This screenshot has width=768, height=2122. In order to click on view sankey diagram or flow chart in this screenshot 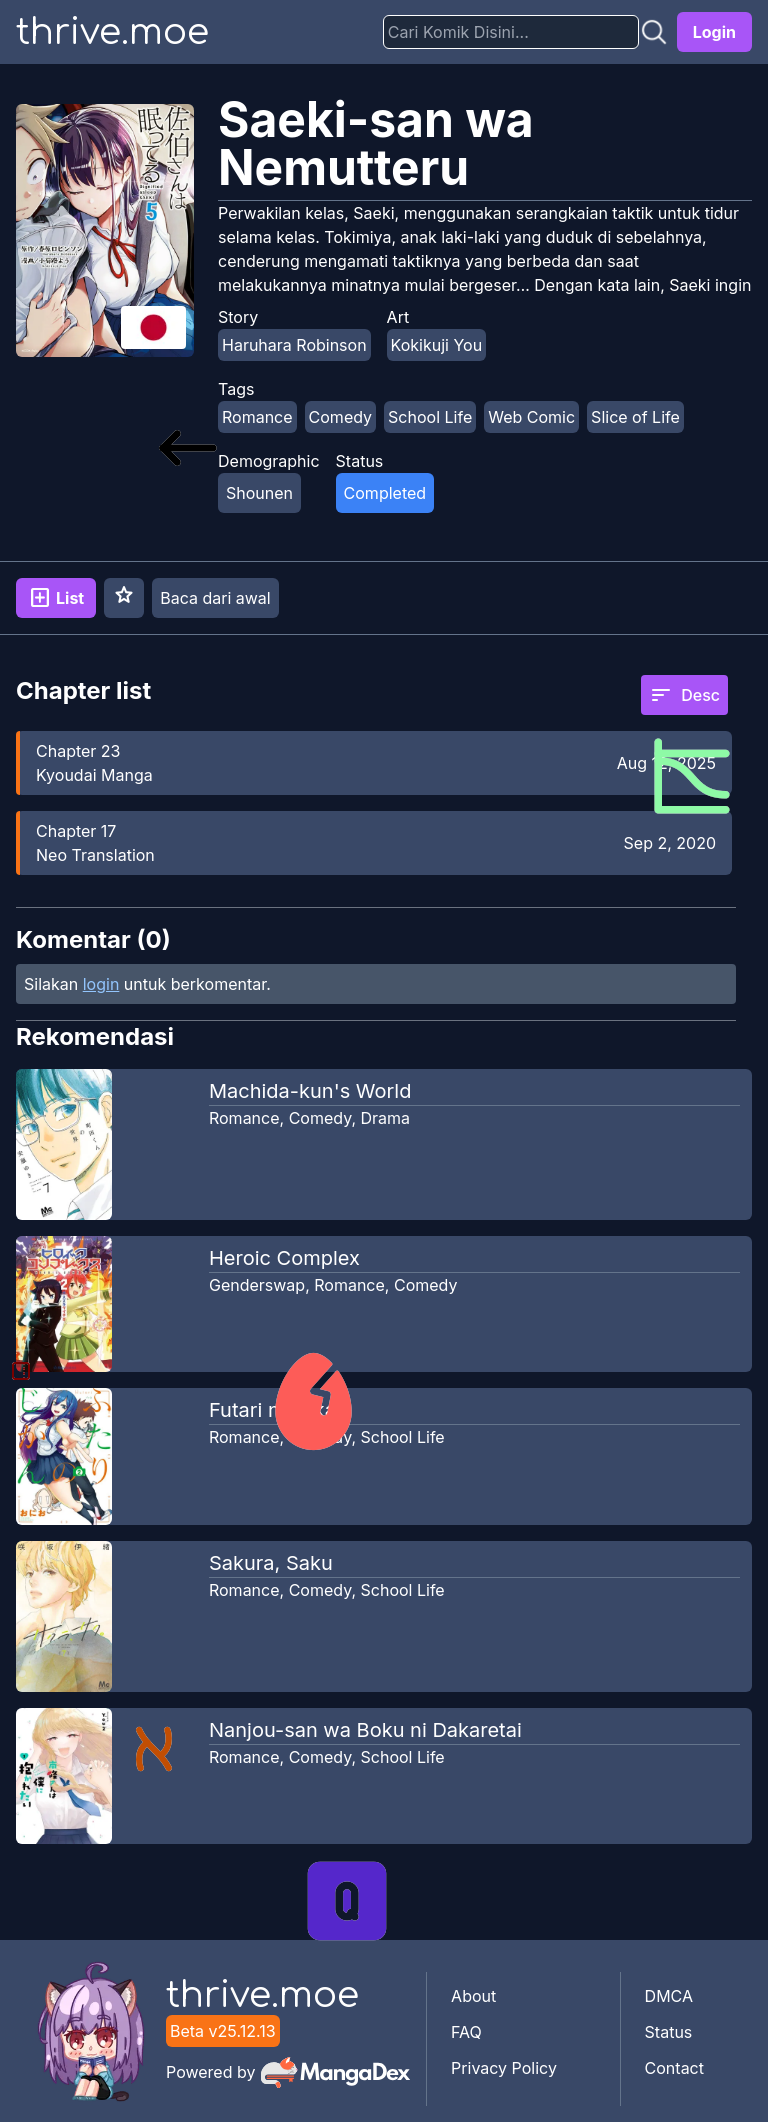, I will do `click(692, 776)`.